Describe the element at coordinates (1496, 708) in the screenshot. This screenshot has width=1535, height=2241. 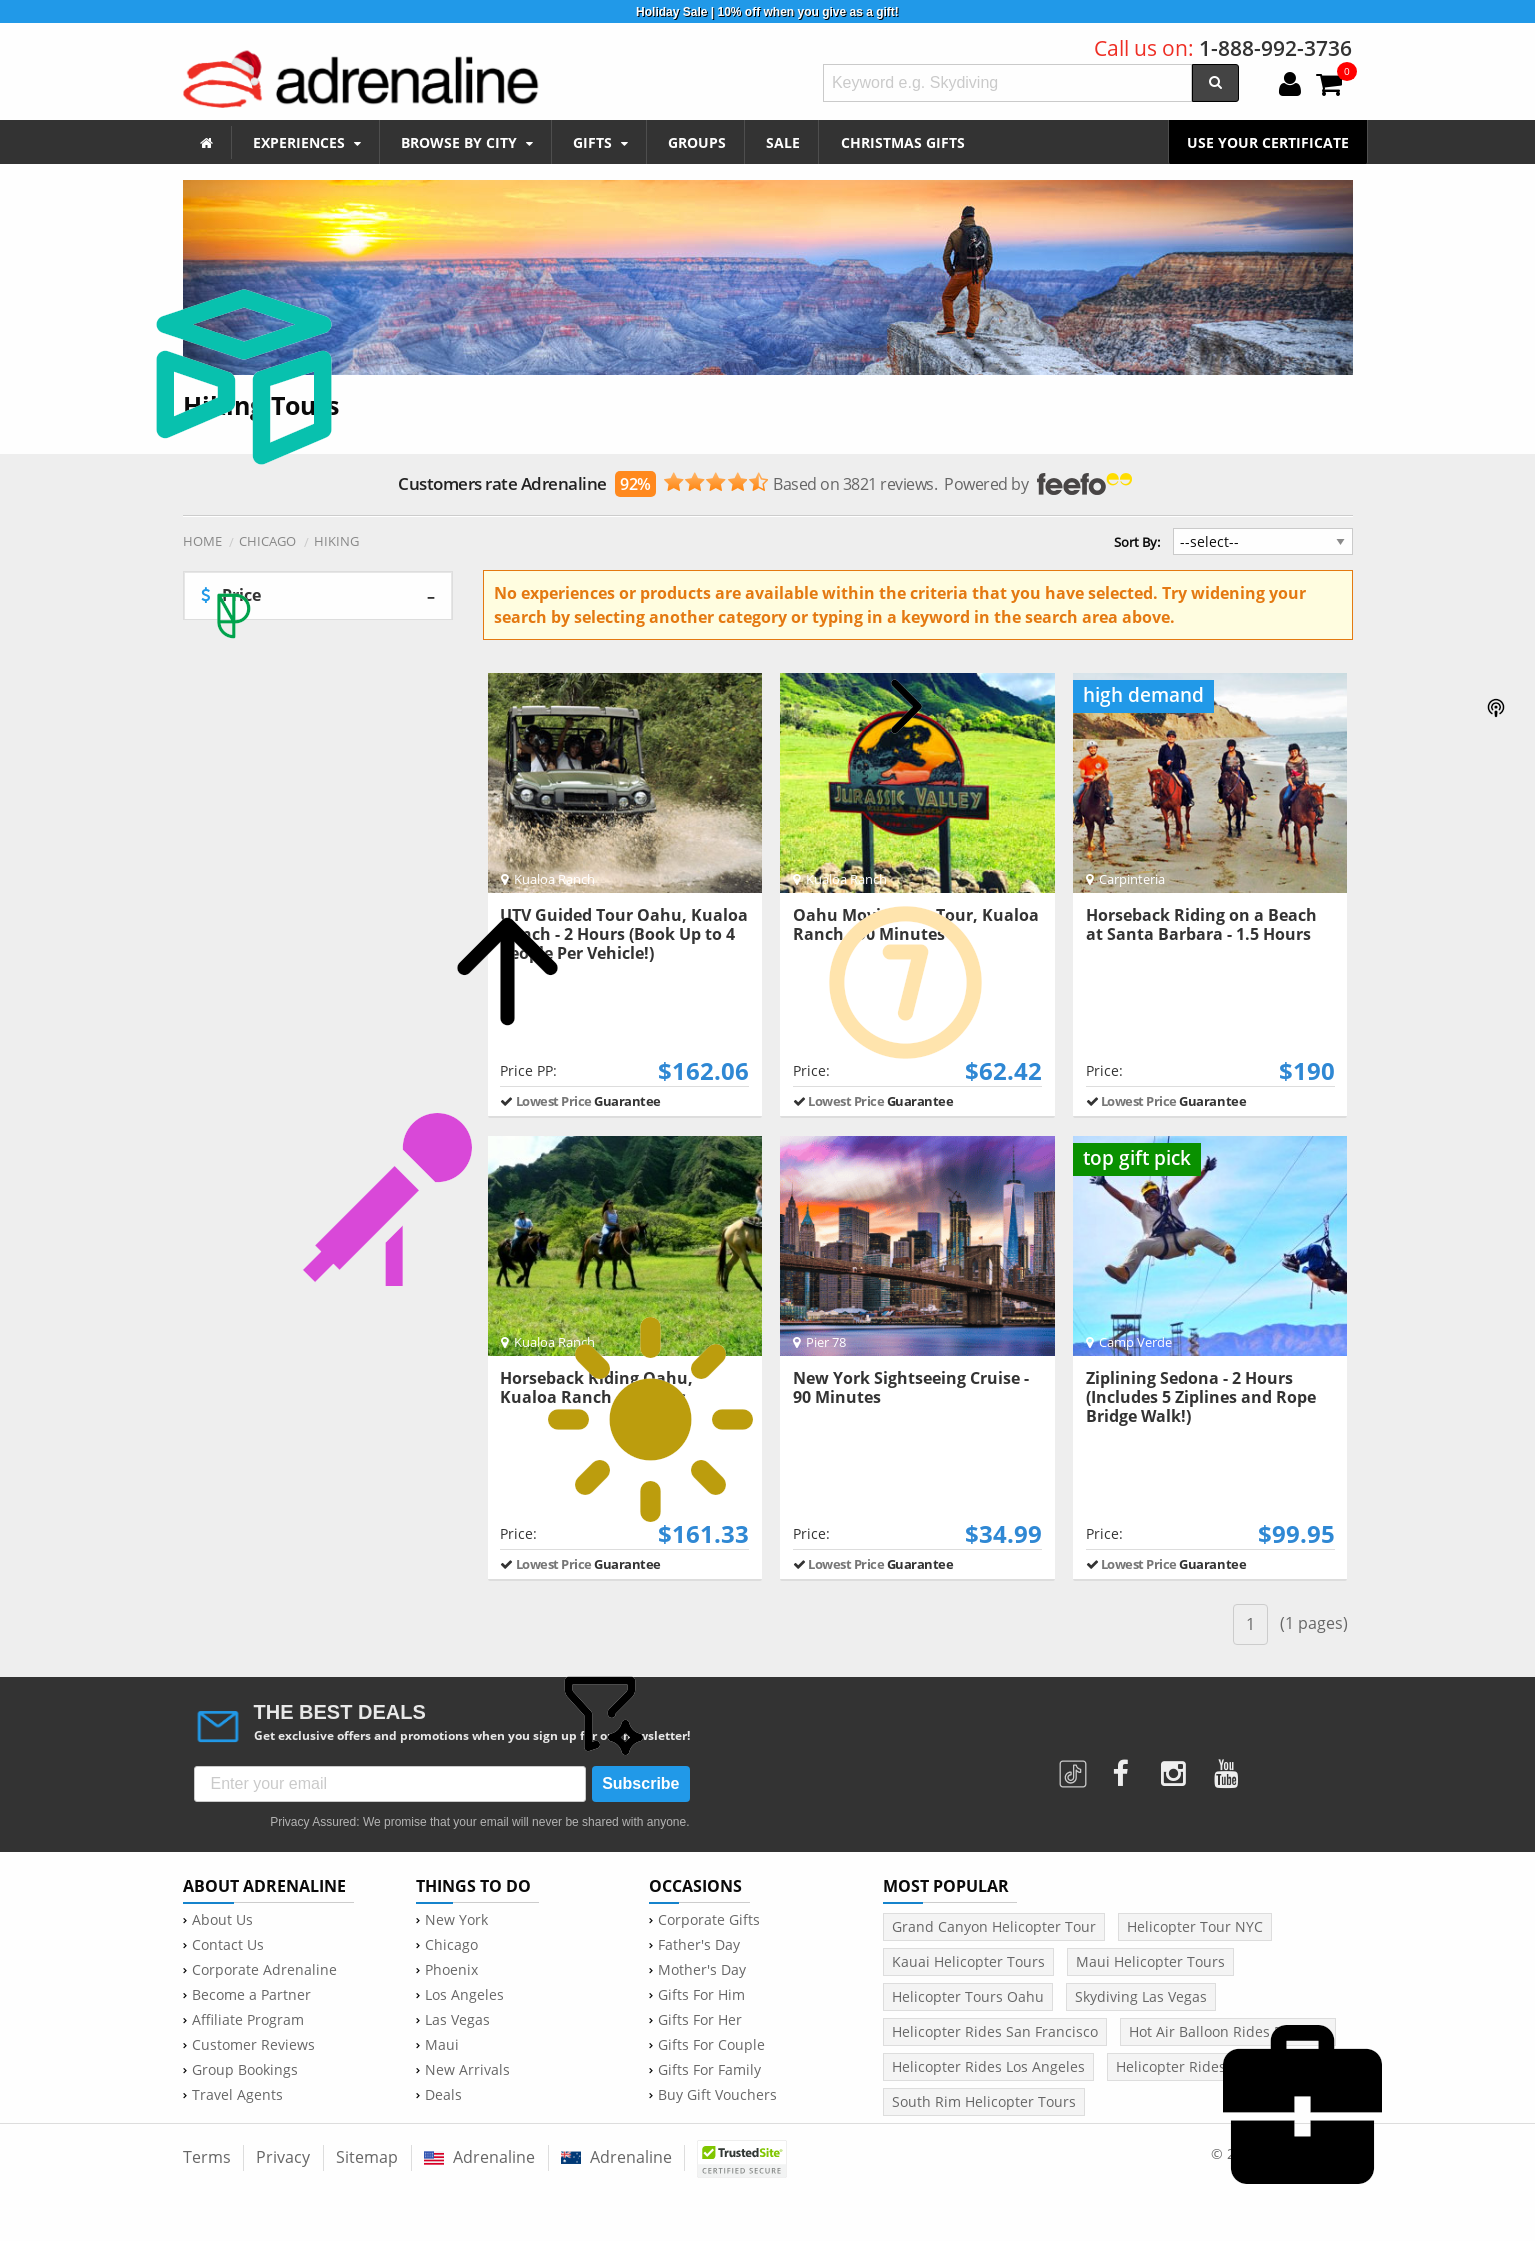
I see `access podcast library` at that location.